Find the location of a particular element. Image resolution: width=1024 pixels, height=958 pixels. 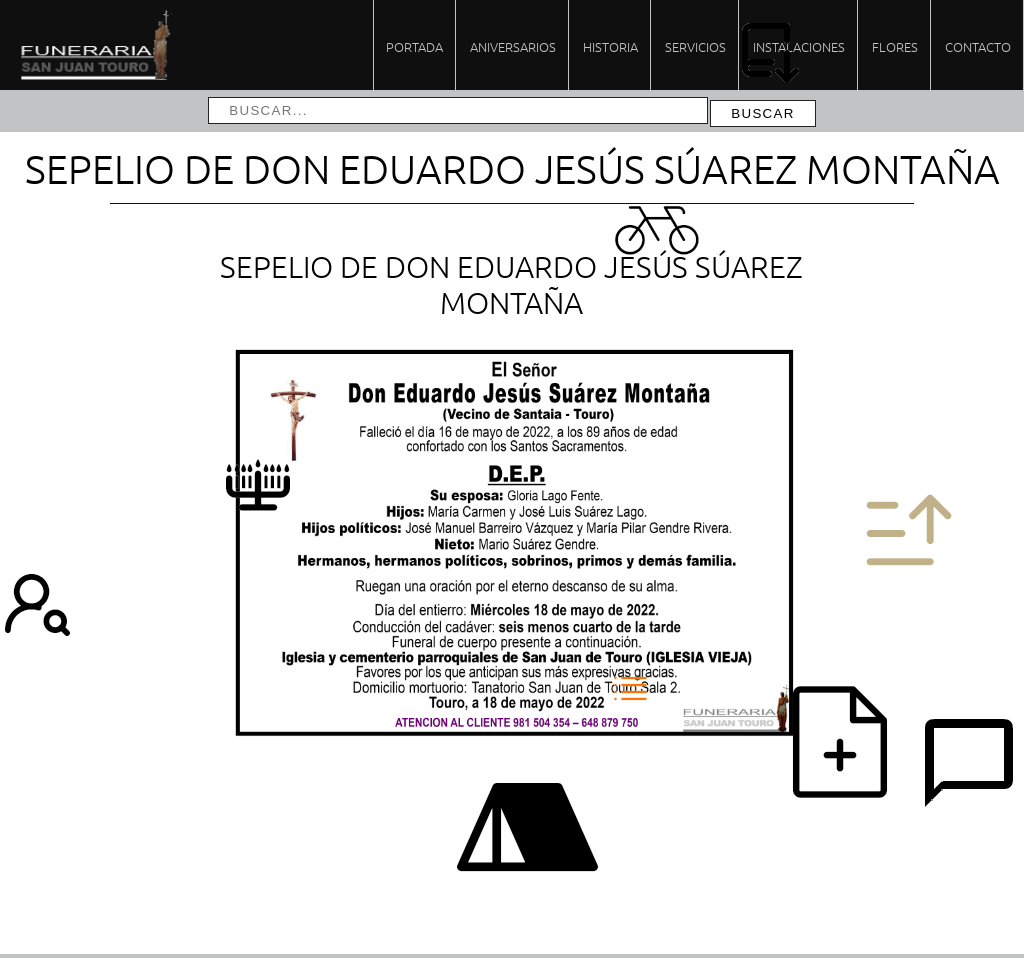

select bicycle as transportation mode is located at coordinates (657, 229).